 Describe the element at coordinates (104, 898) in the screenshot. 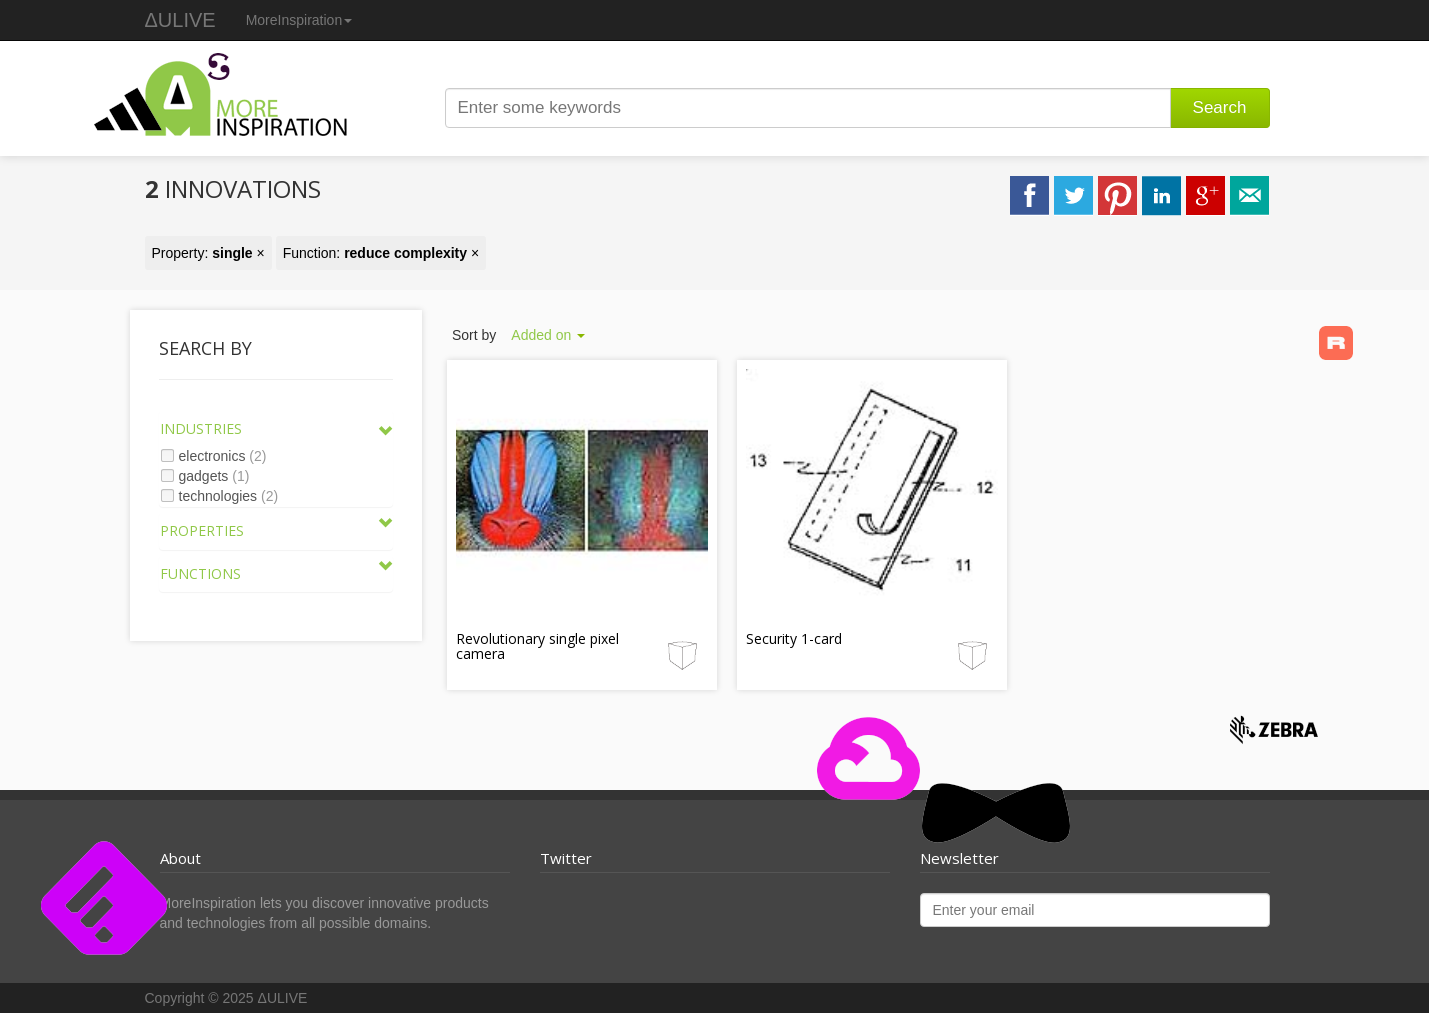

I see `open Feedly app` at that location.